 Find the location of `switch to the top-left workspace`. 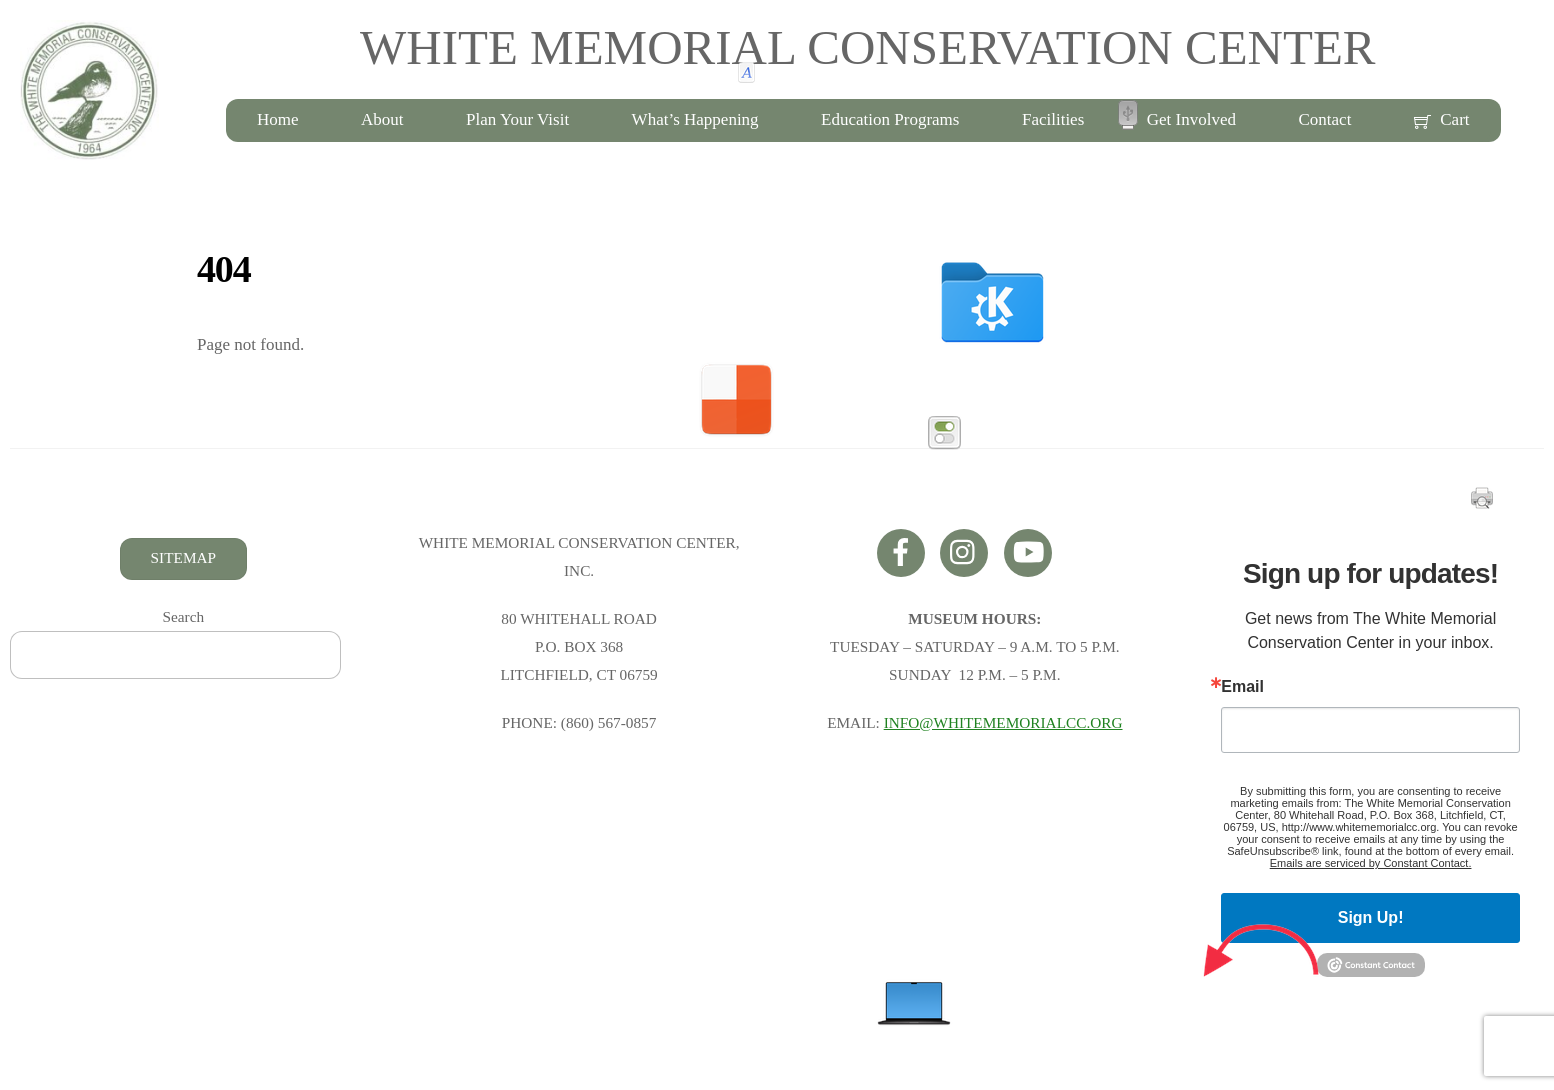

switch to the top-left workspace is located at coordinates (736, 399).